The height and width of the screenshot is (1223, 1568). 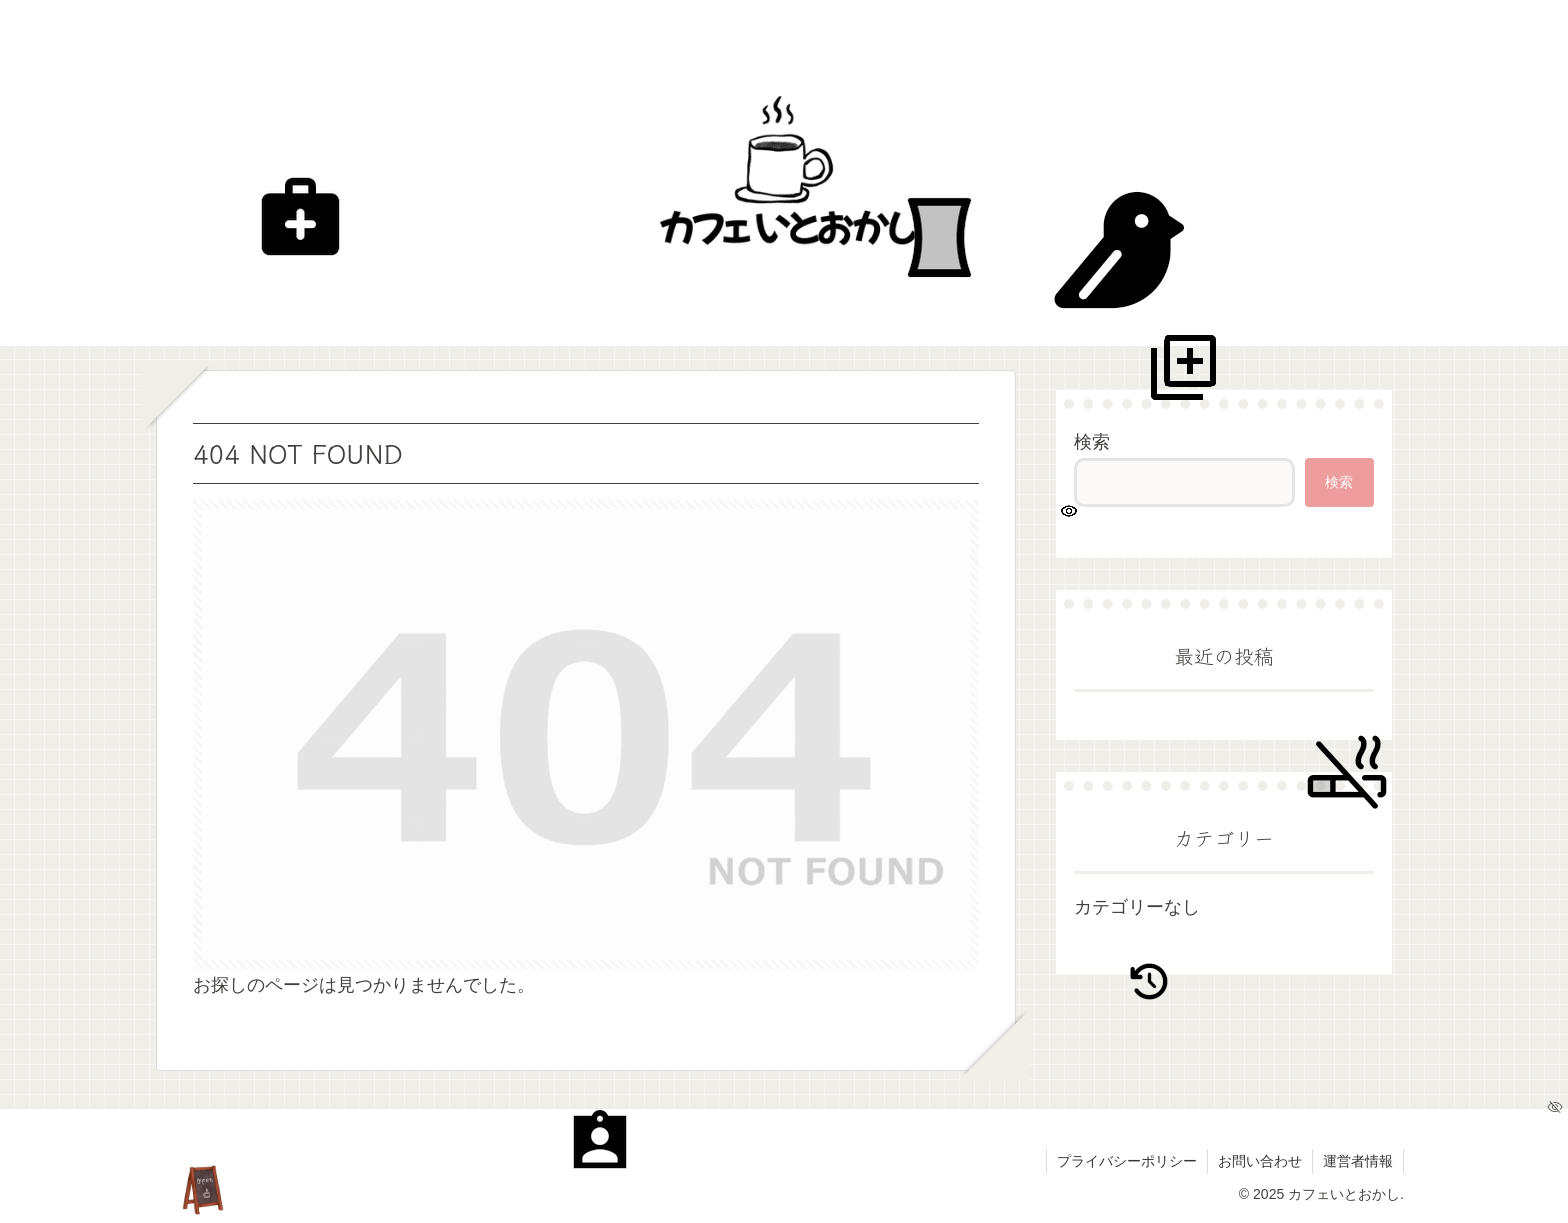 What do you see at coordinates (300, 216) in the screenshot?
I see `access medical or health services` at bounding box center [300, 216].